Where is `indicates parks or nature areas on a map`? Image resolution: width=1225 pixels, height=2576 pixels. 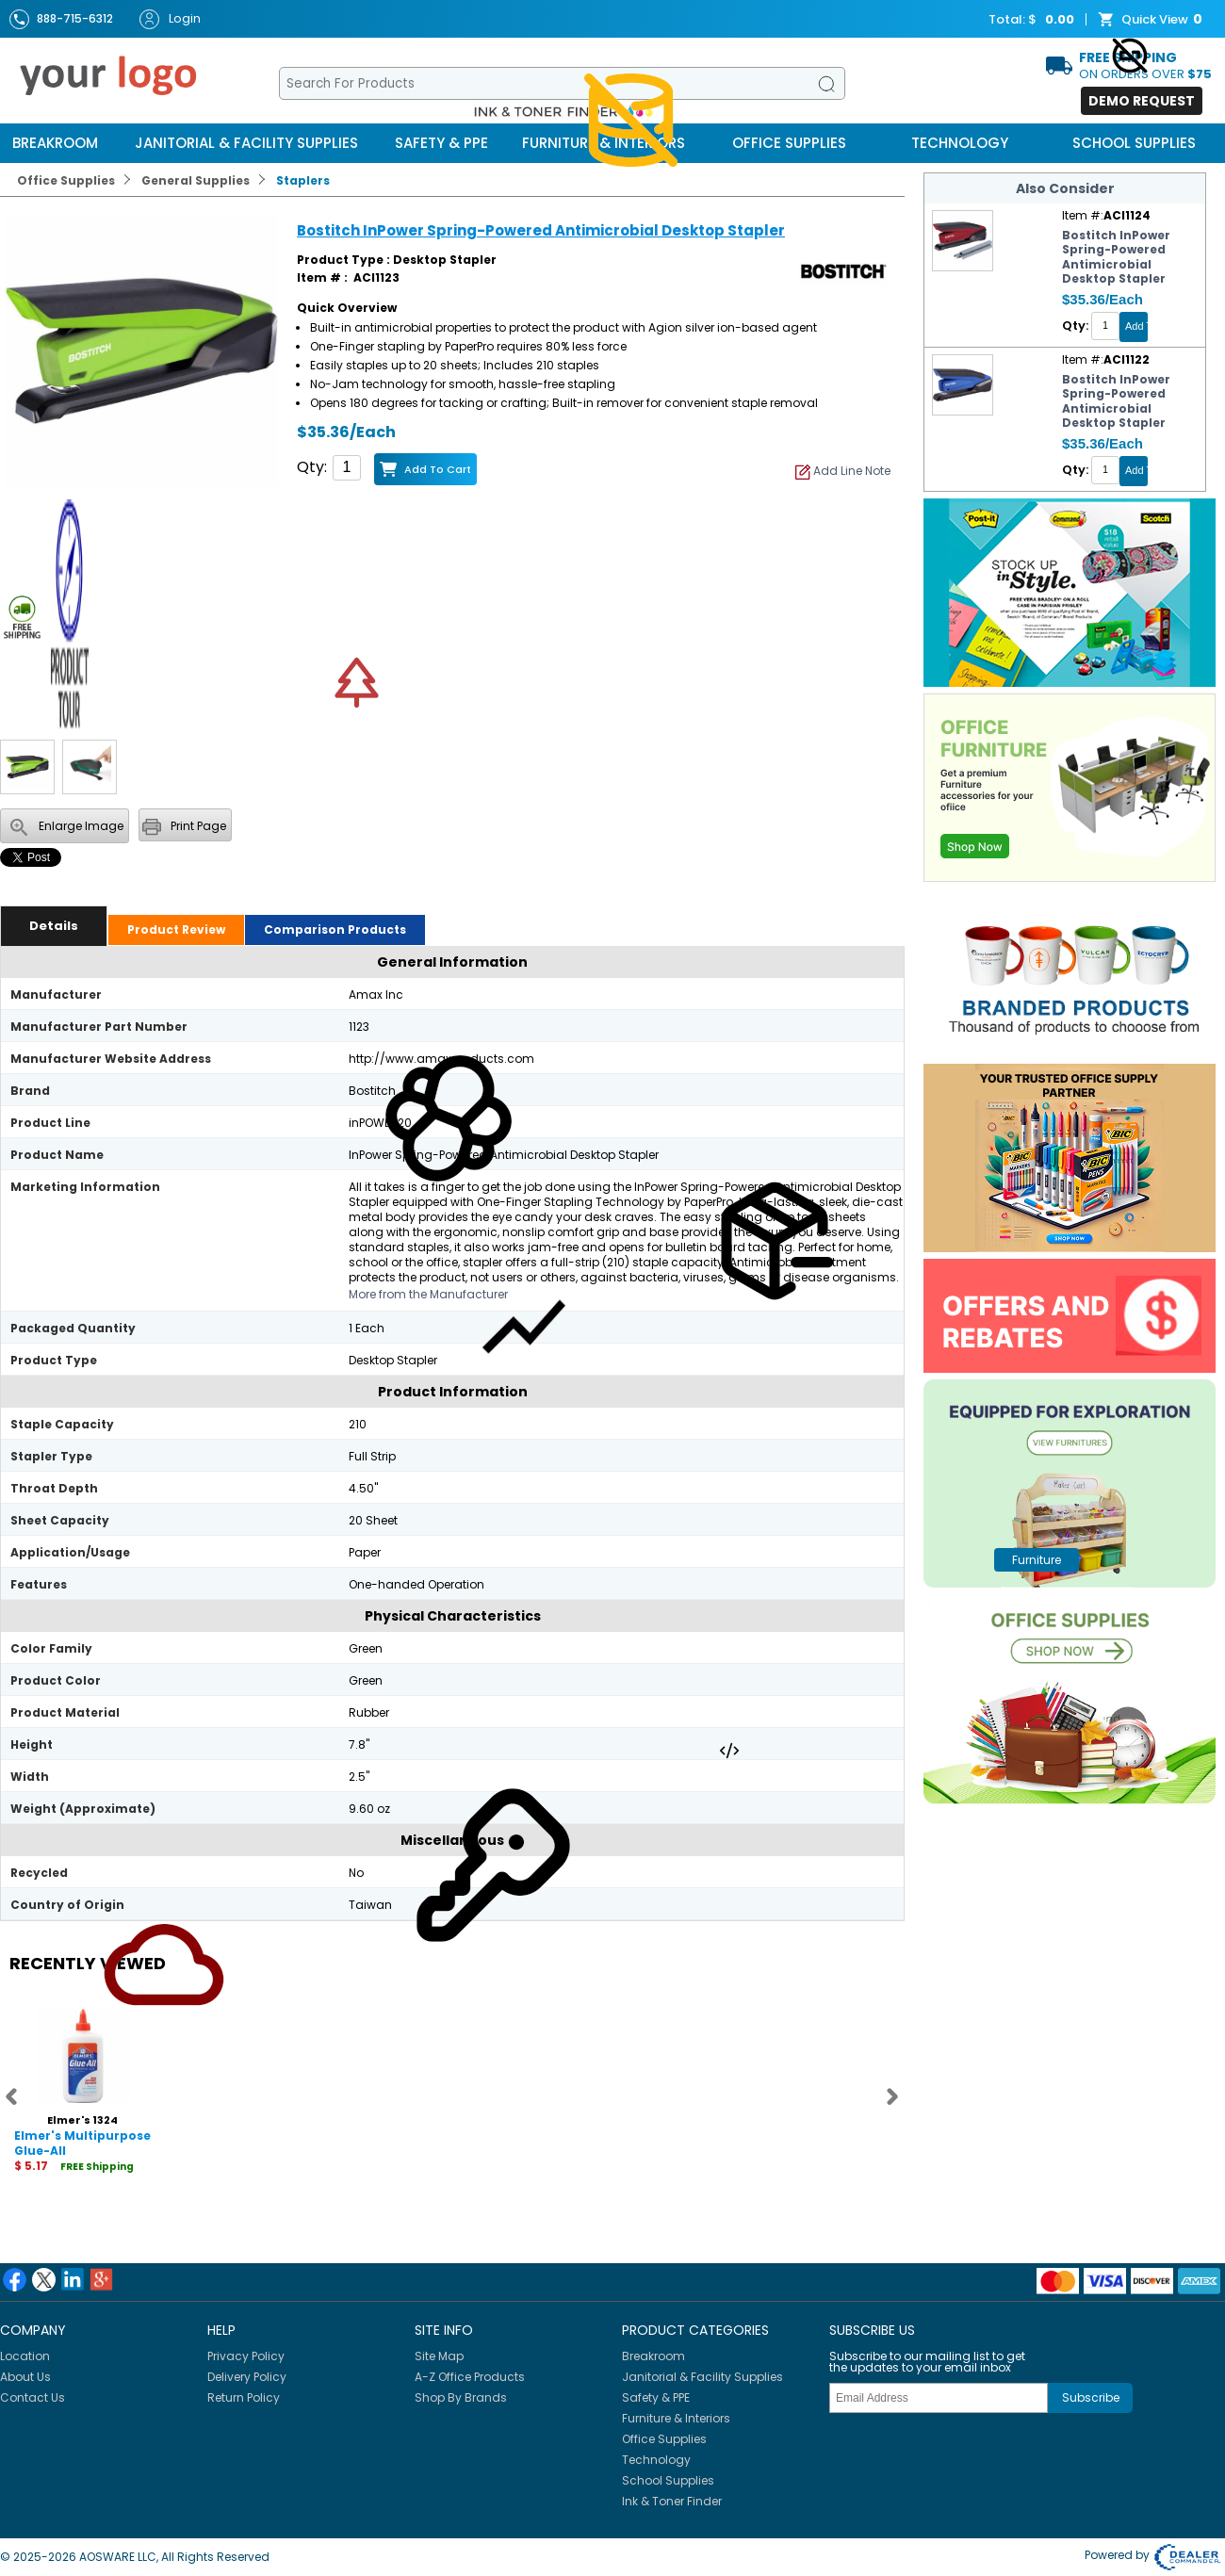
indicates parks or nature areas on a map is located at coordinates (356, 682).